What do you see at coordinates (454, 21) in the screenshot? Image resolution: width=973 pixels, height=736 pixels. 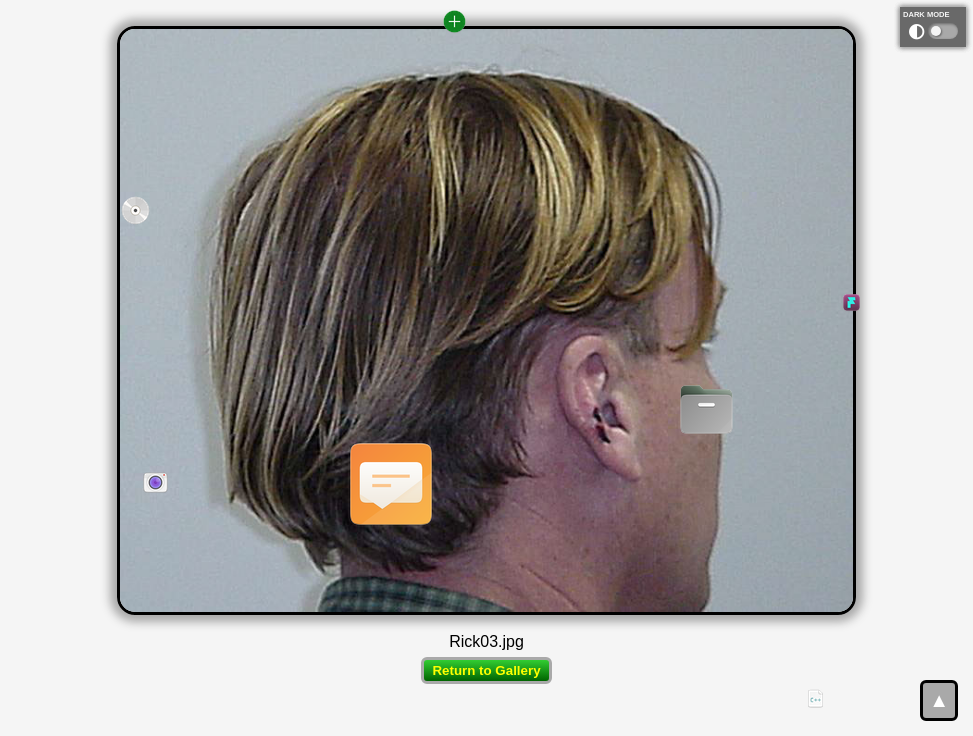 I see `add a new item or file` at bounding box center [454, 21].